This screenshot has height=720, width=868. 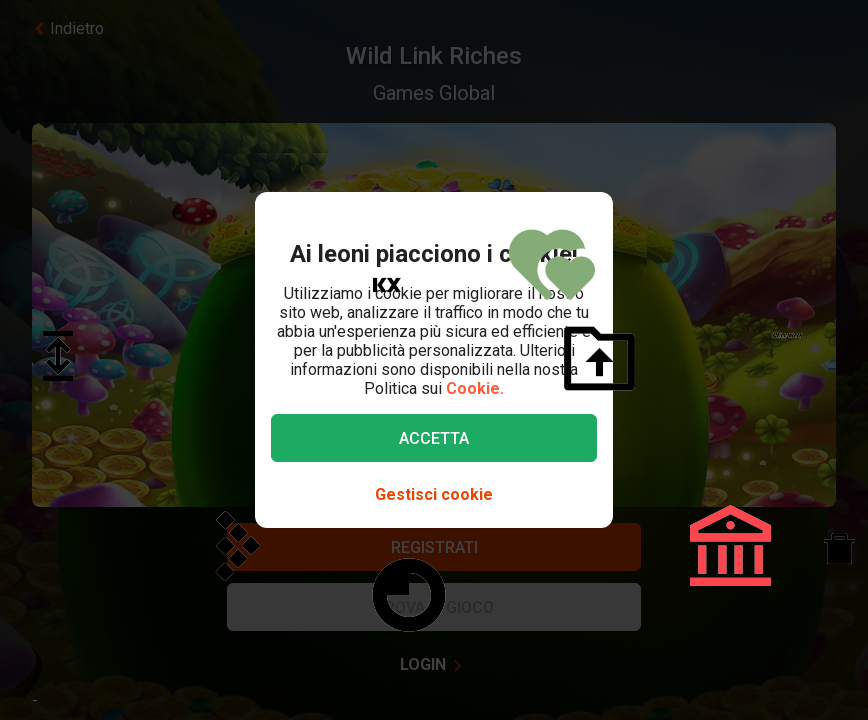 I want to click on kx systems company logo, so click(x=387, y=285).